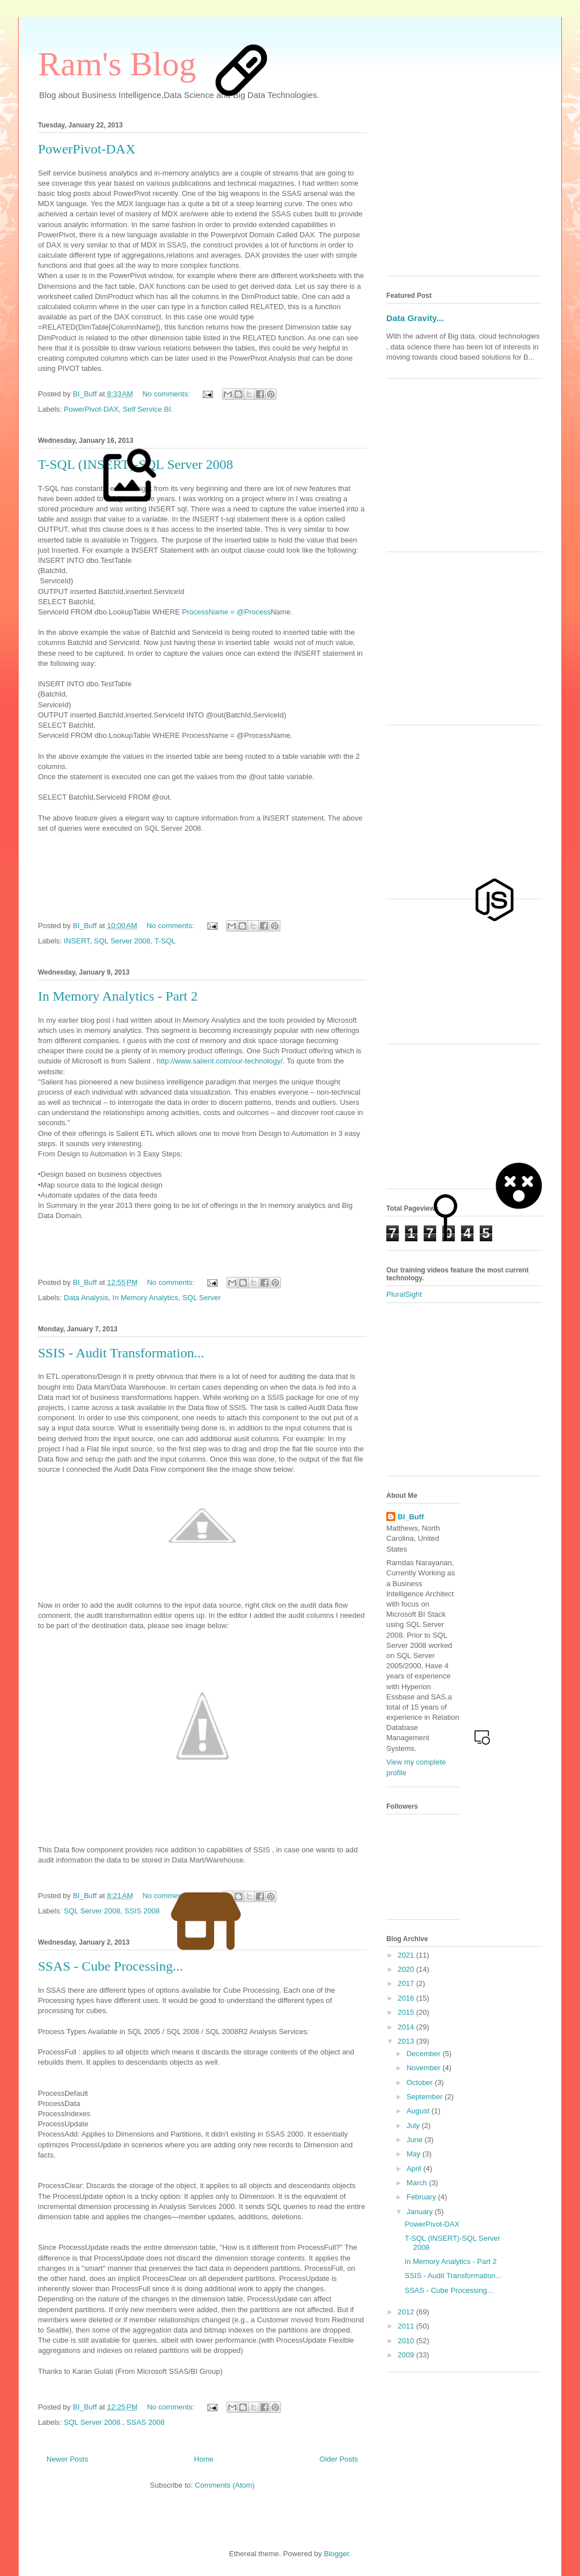  What do you see at coordinates (206, 1921) in the screenshot?
I see `open the shop or store` at bounding box center [206, 1921].